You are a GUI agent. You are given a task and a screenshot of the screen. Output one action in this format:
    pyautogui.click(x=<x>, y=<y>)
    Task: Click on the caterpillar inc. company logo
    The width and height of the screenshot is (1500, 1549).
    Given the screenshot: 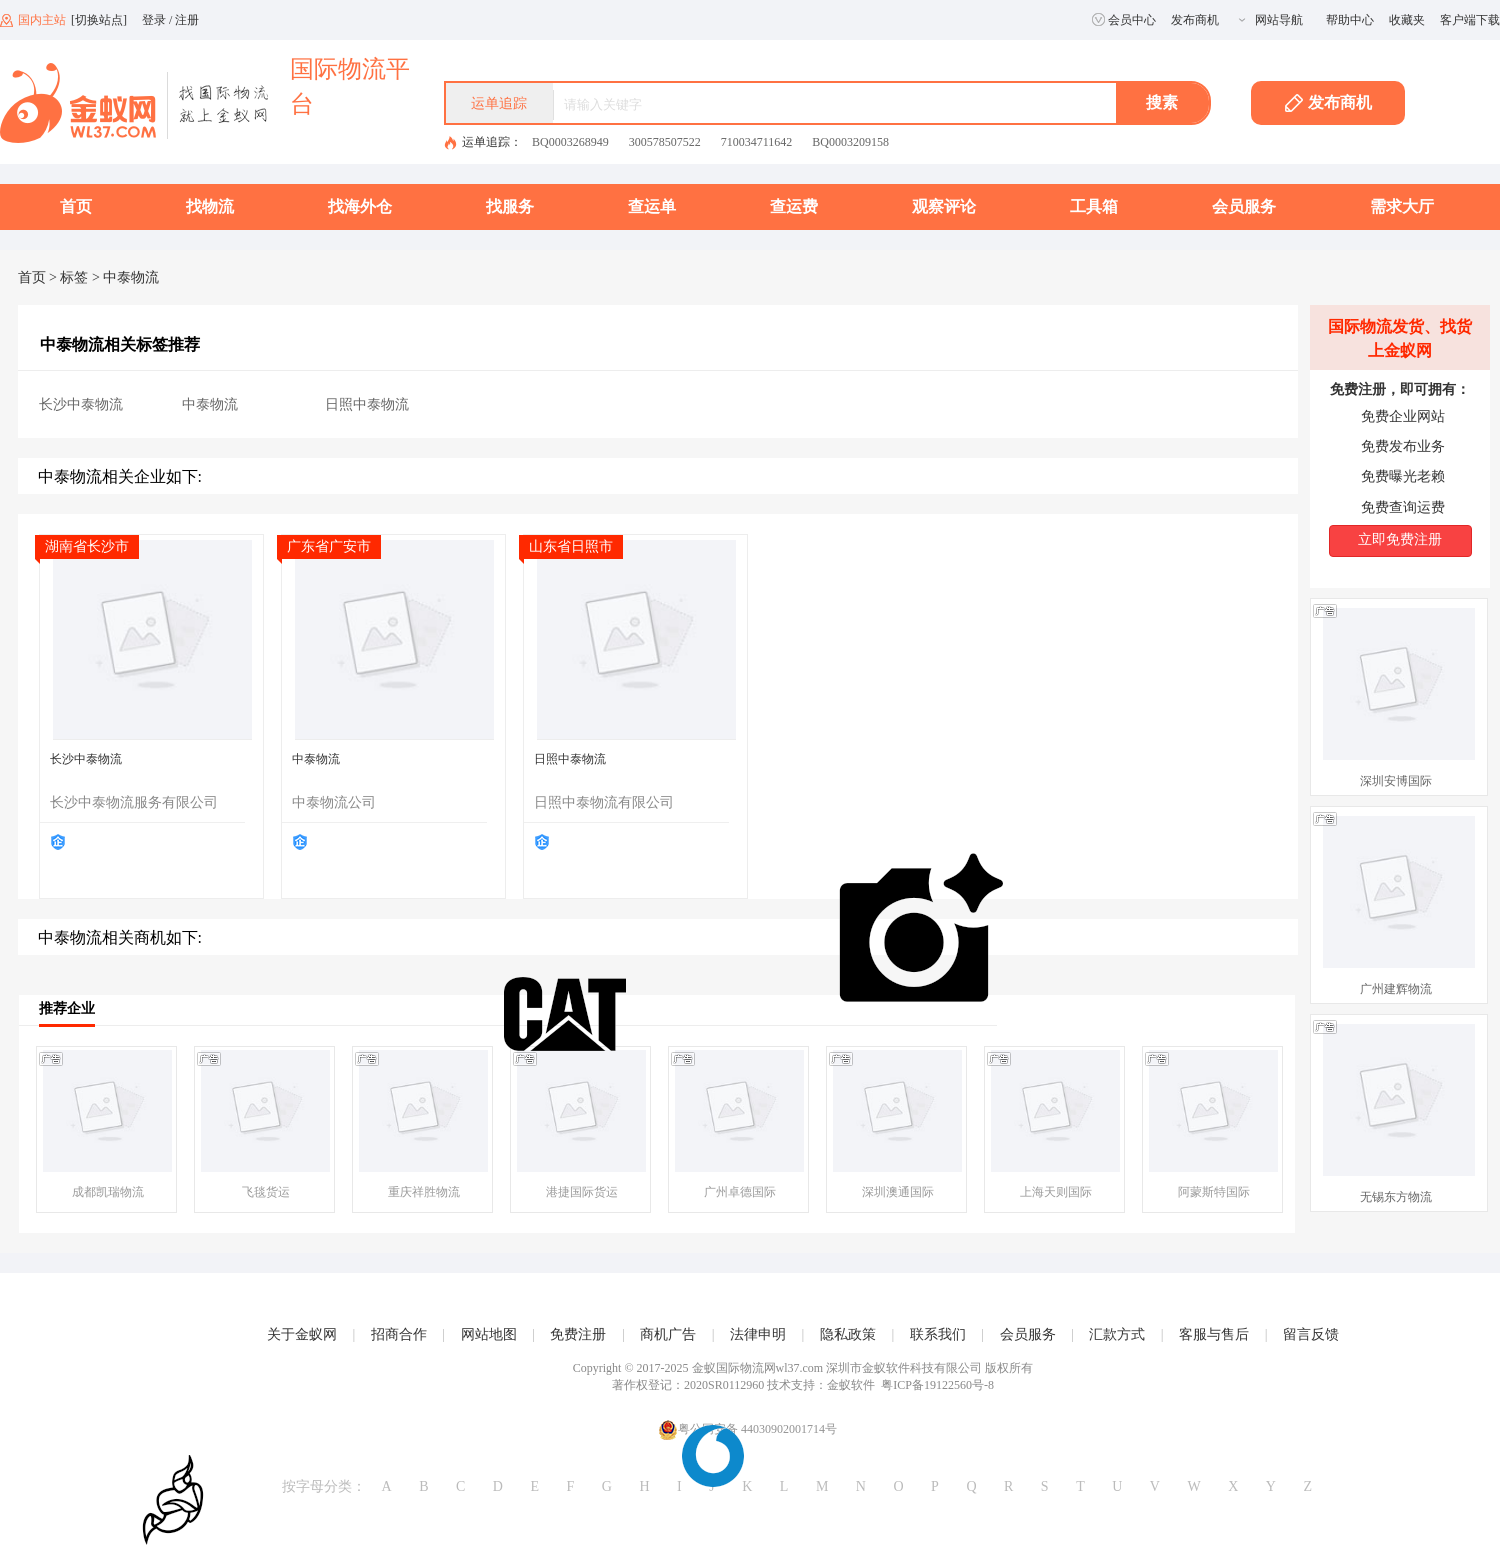 What is the action you would take?
    pyautogui.click(x=565, y=1014)
    